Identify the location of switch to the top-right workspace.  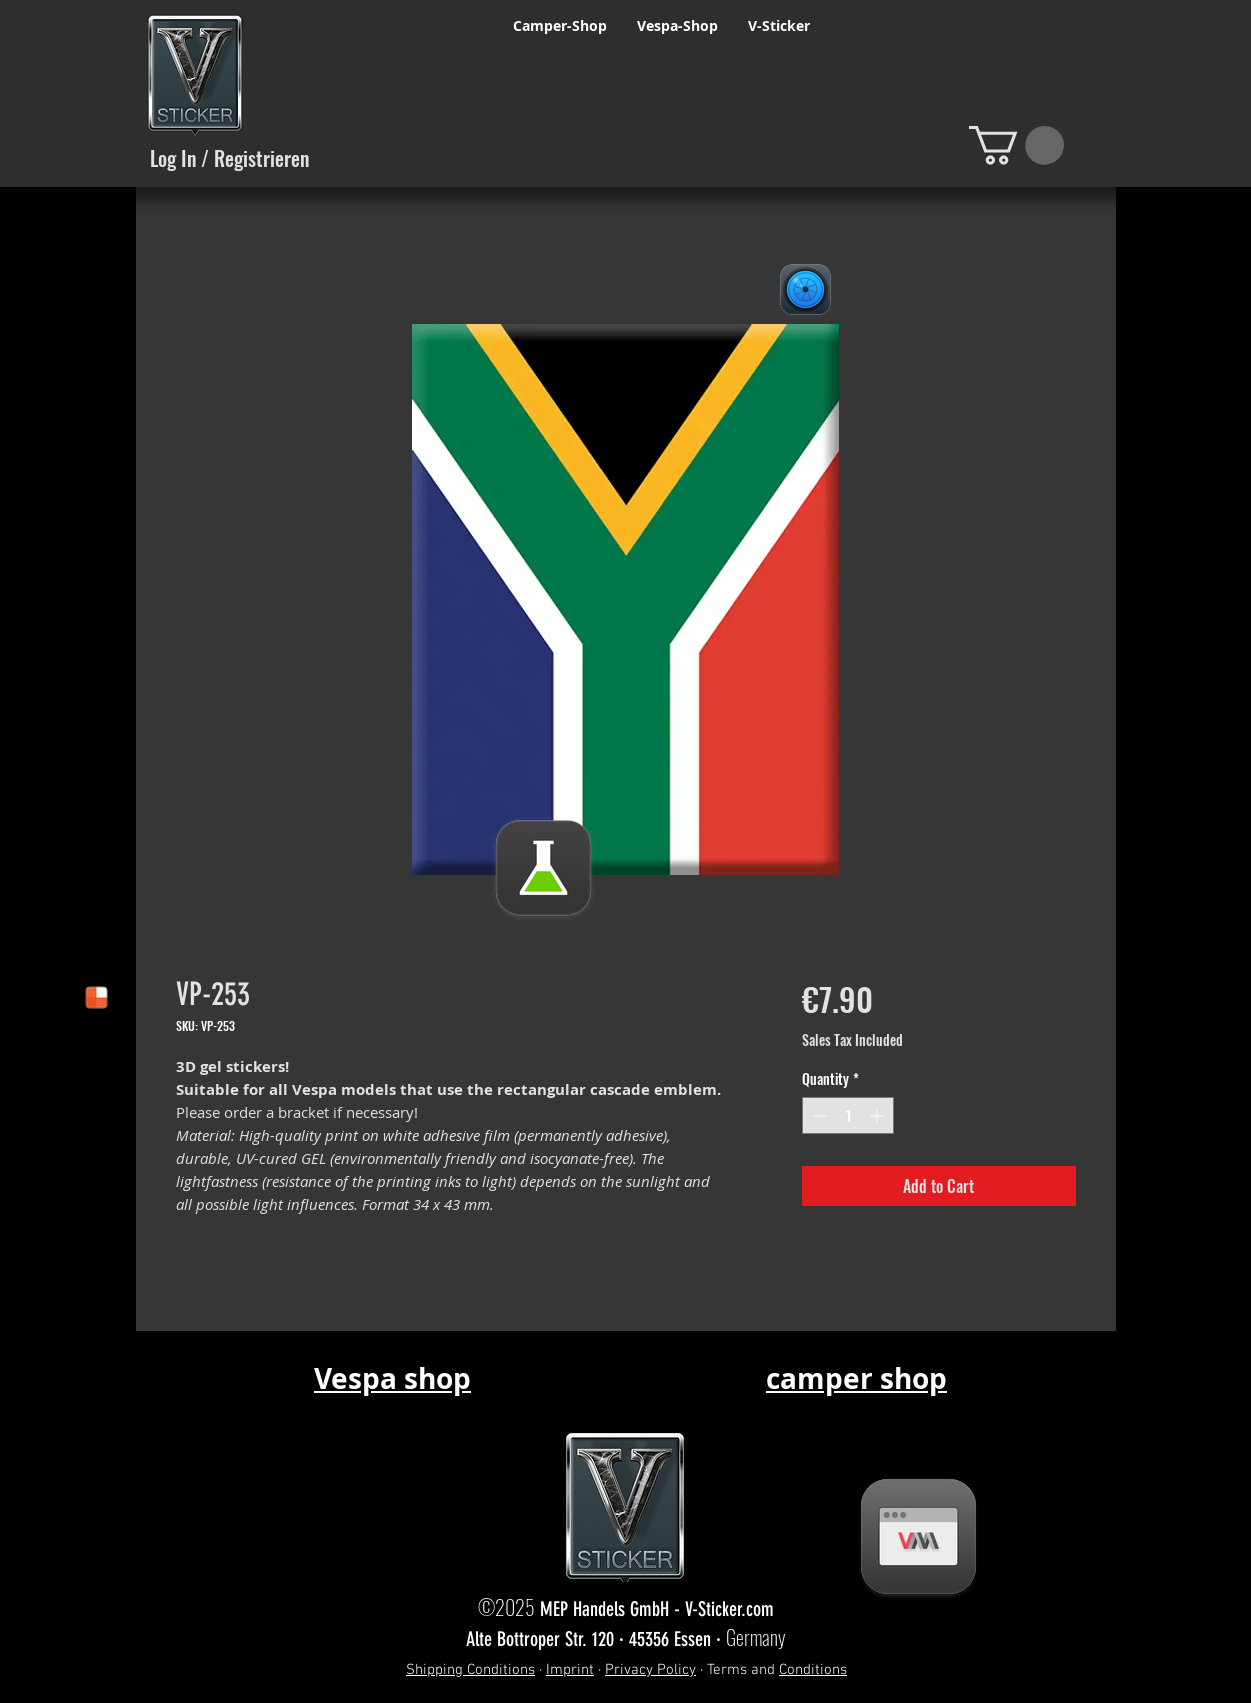
(96, 997).